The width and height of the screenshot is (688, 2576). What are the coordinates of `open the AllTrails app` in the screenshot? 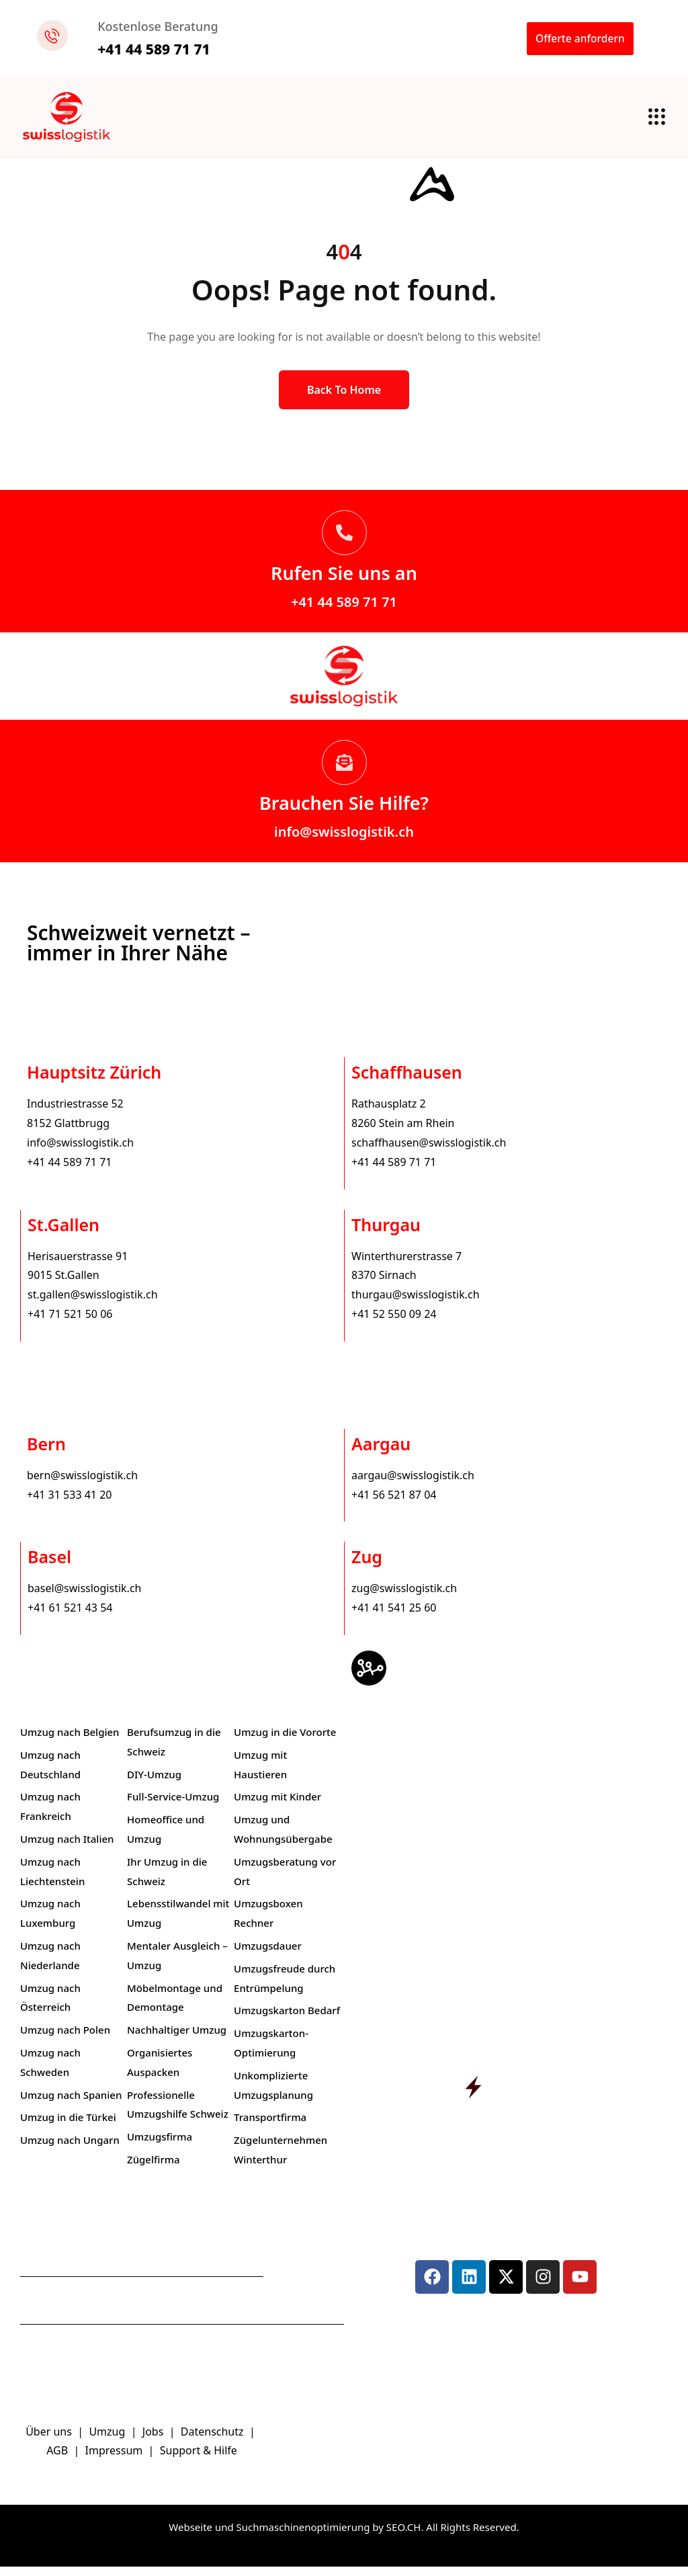 It's located at (432, 184).